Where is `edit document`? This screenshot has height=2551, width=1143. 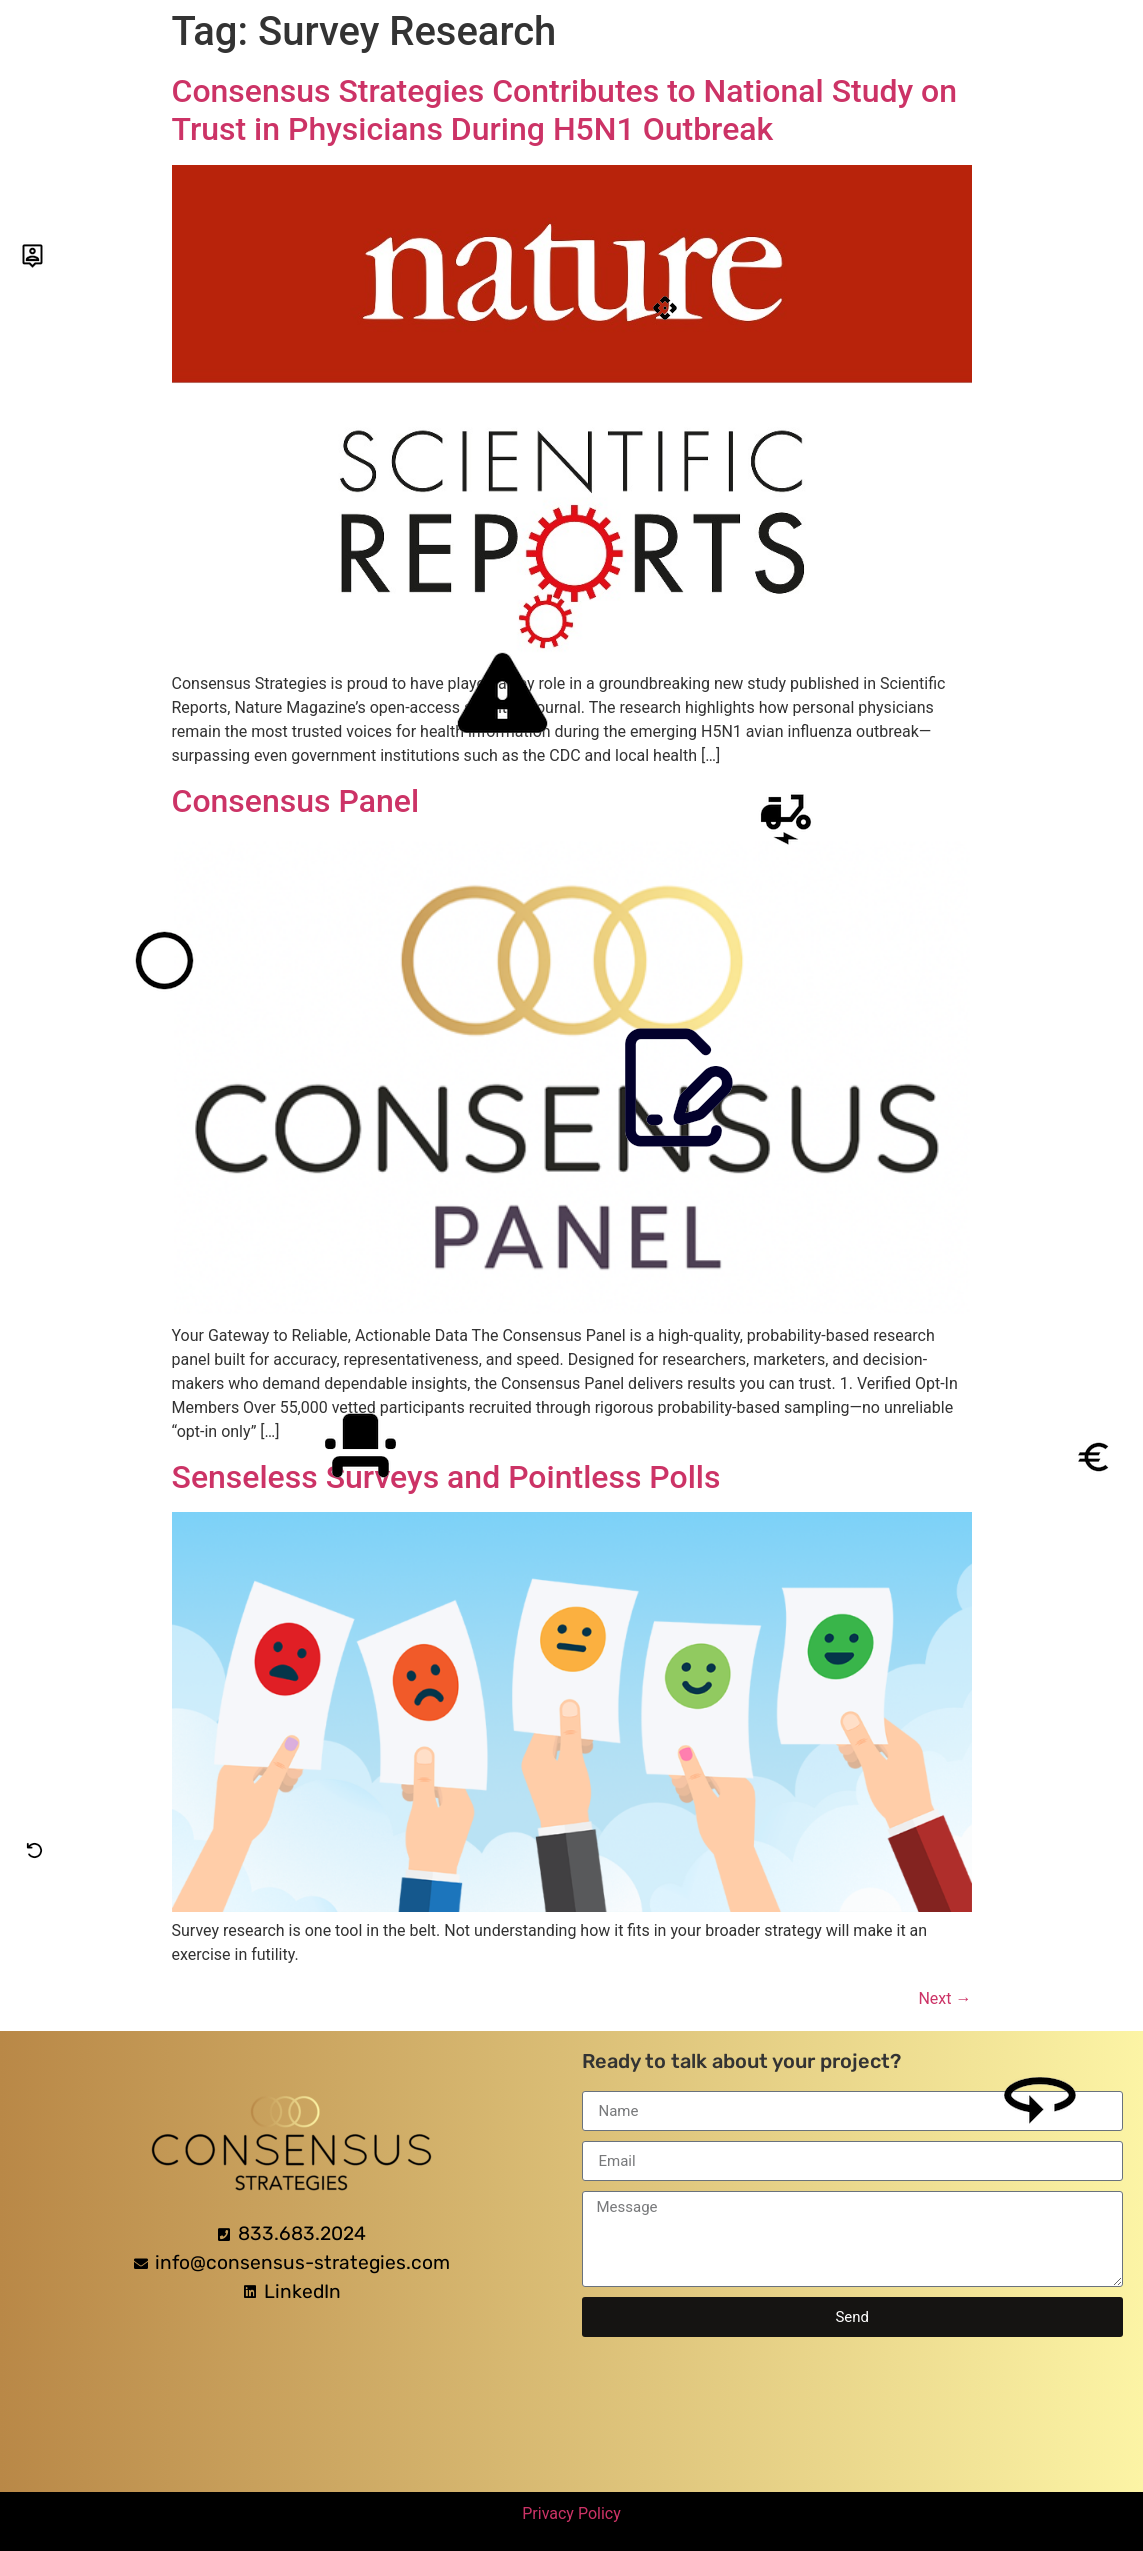 edit document is located at coordinates (673, 1087).